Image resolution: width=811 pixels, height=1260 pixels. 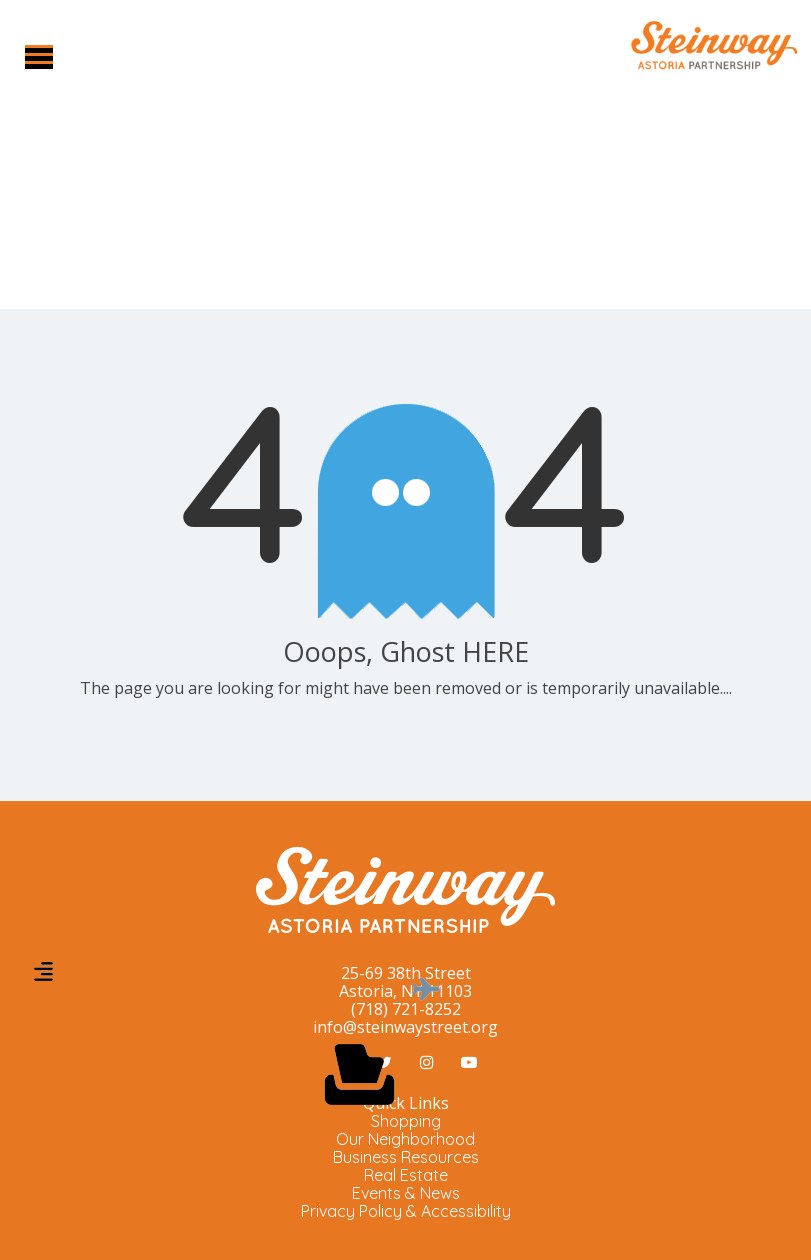 I want to click on enable airplane mode, so click(x=426, y=989).